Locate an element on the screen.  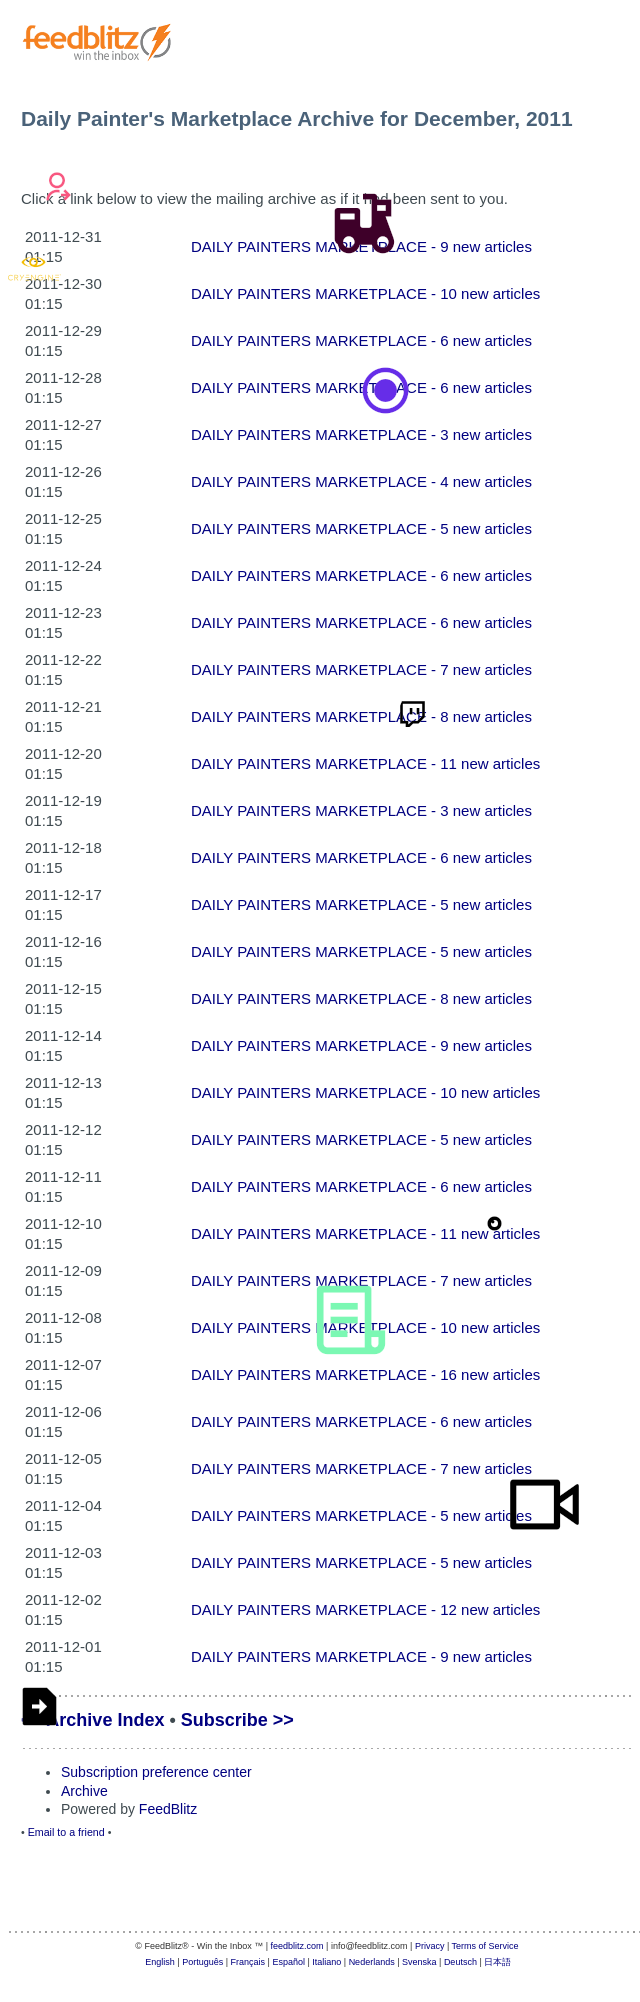
select e-bike as transportation mode is located at coordinates (363, 225).